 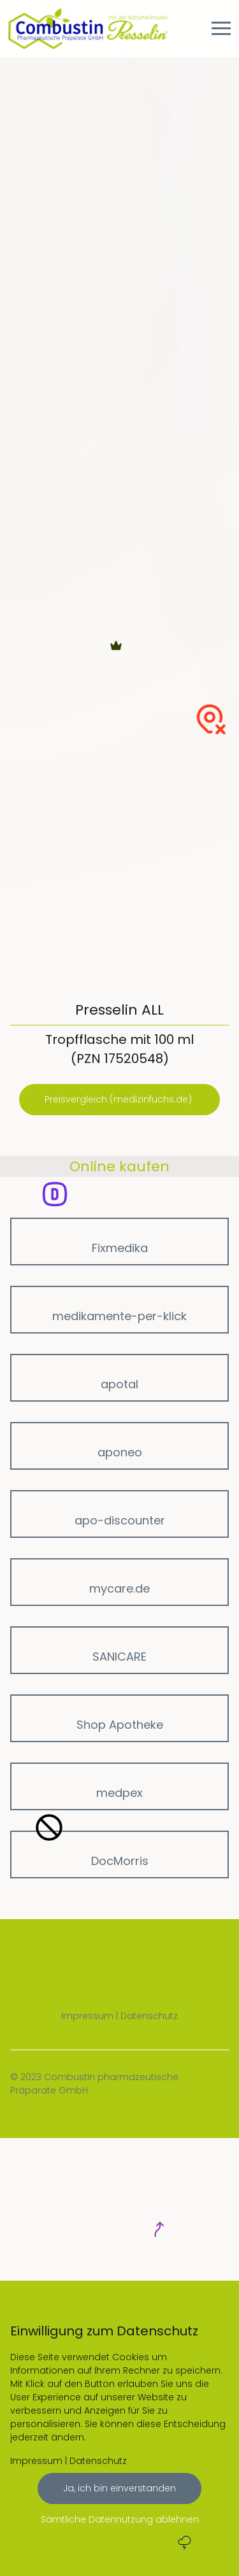 I want to click on remove a saved location pin, so click(x=210, y=719).